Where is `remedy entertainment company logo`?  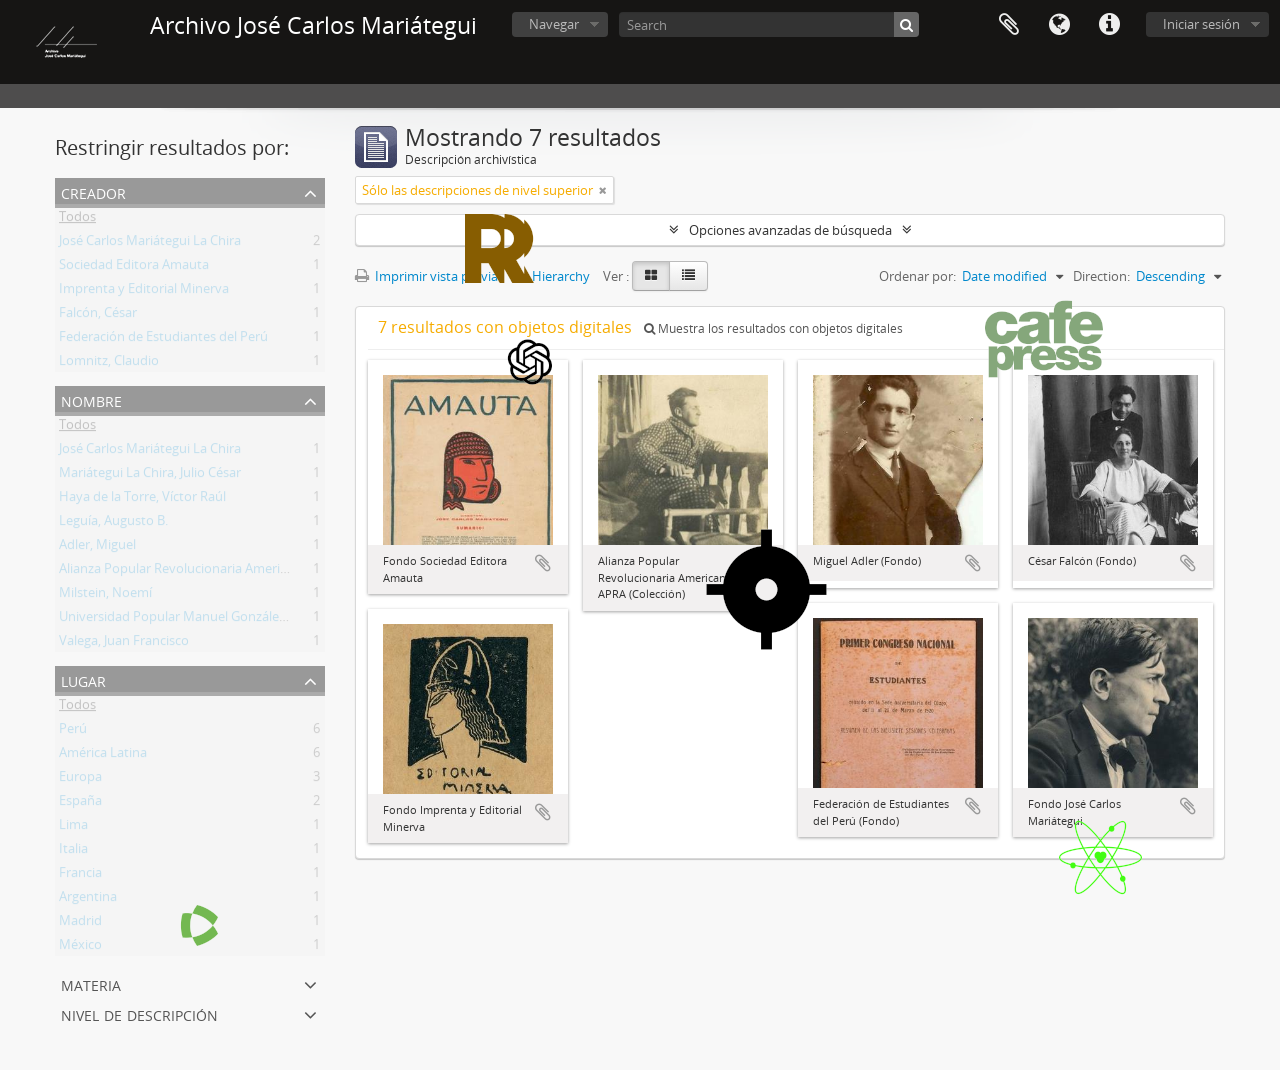 remedy entertainment company logo is located at coordinates (499, 248).